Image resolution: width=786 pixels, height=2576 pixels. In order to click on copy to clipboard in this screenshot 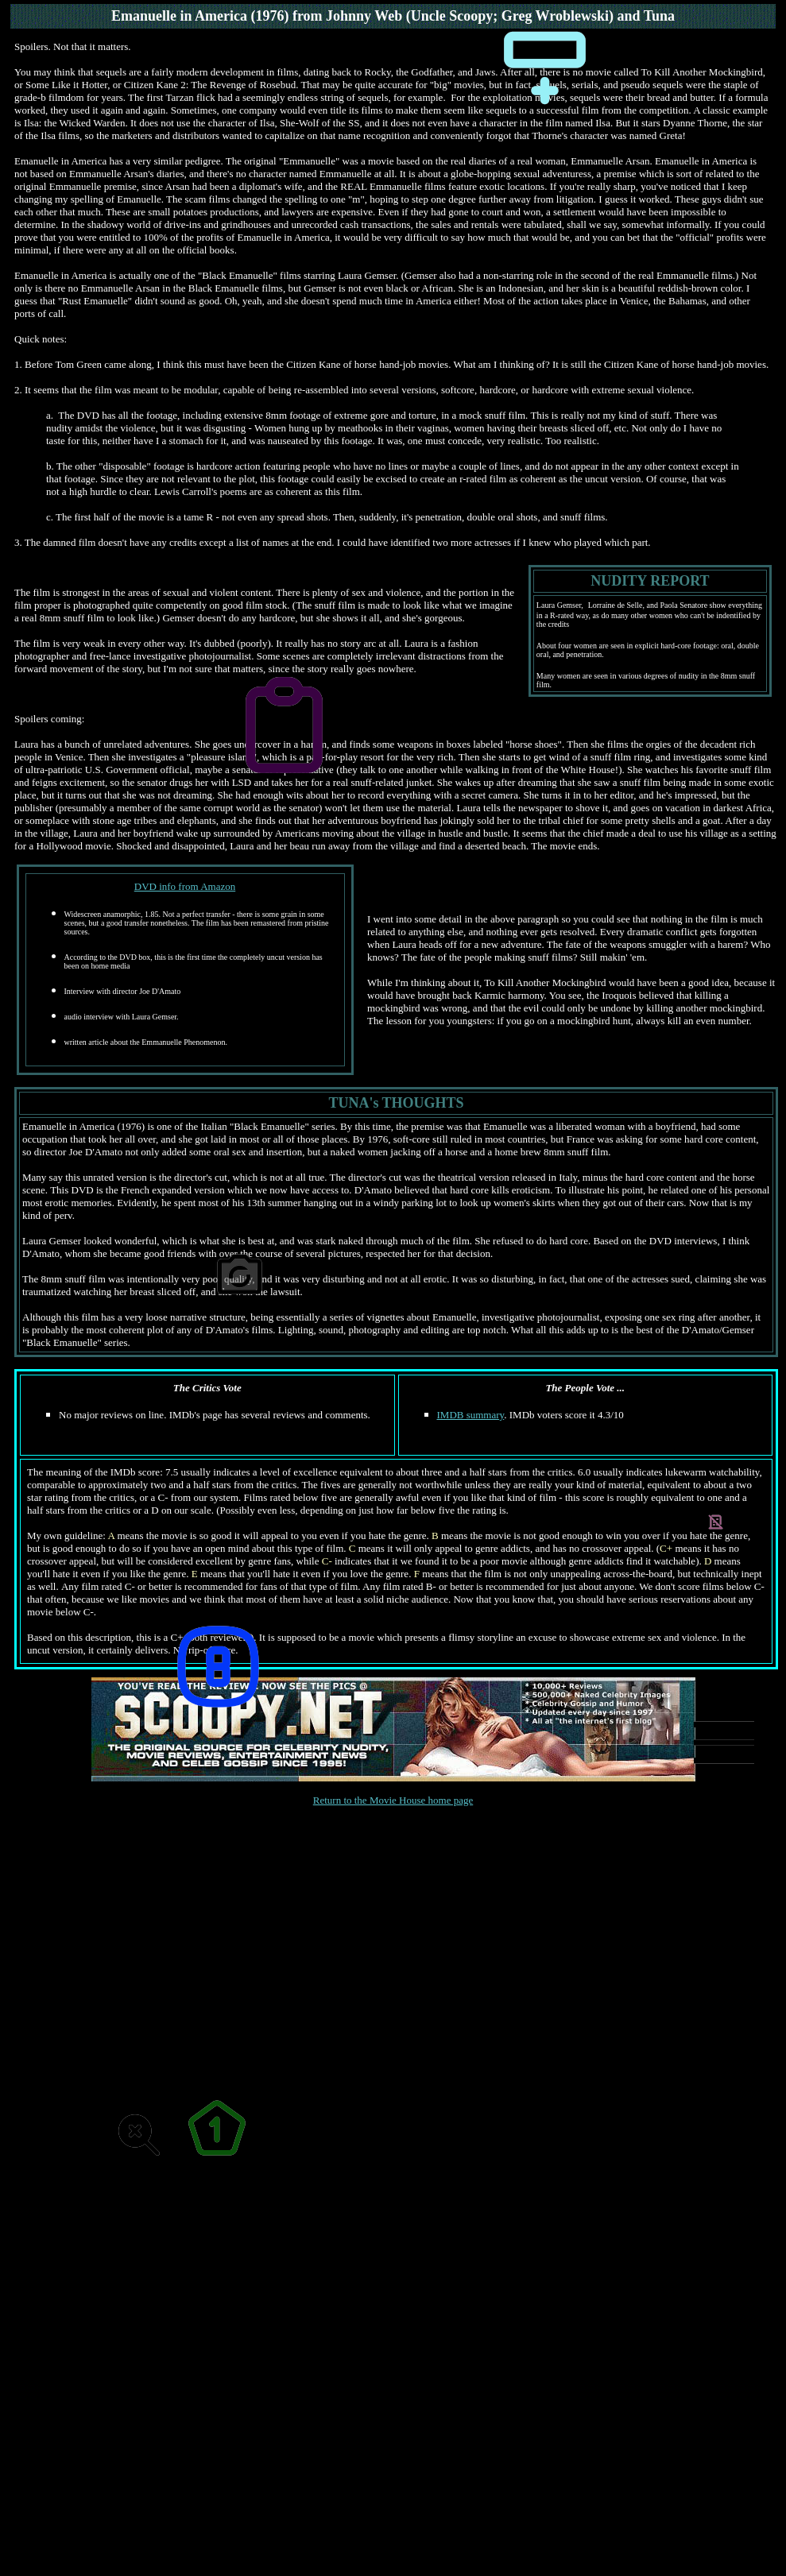, I will do `click(284, 725)`.